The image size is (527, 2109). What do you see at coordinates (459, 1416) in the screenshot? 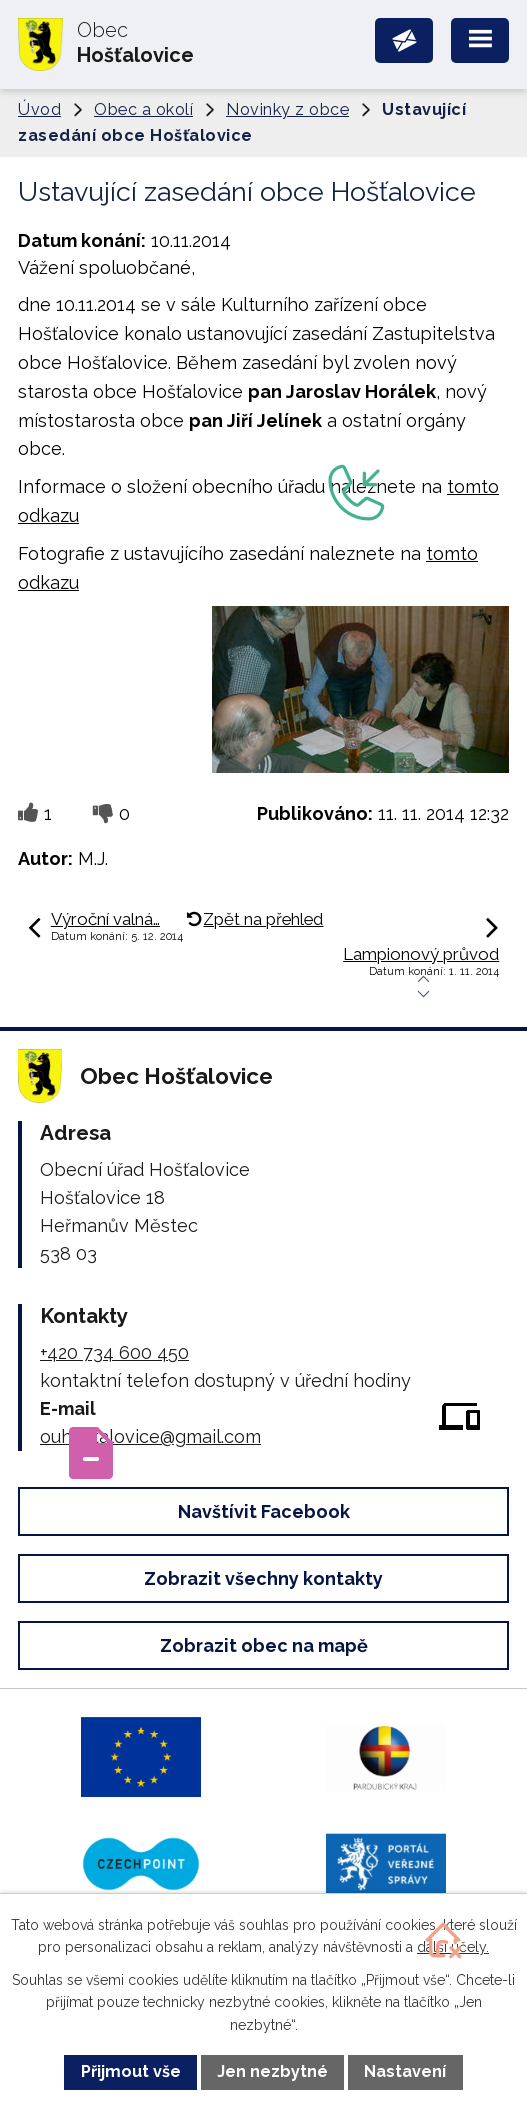
I see `manage connected devices` at bounding box center [459, 1416].